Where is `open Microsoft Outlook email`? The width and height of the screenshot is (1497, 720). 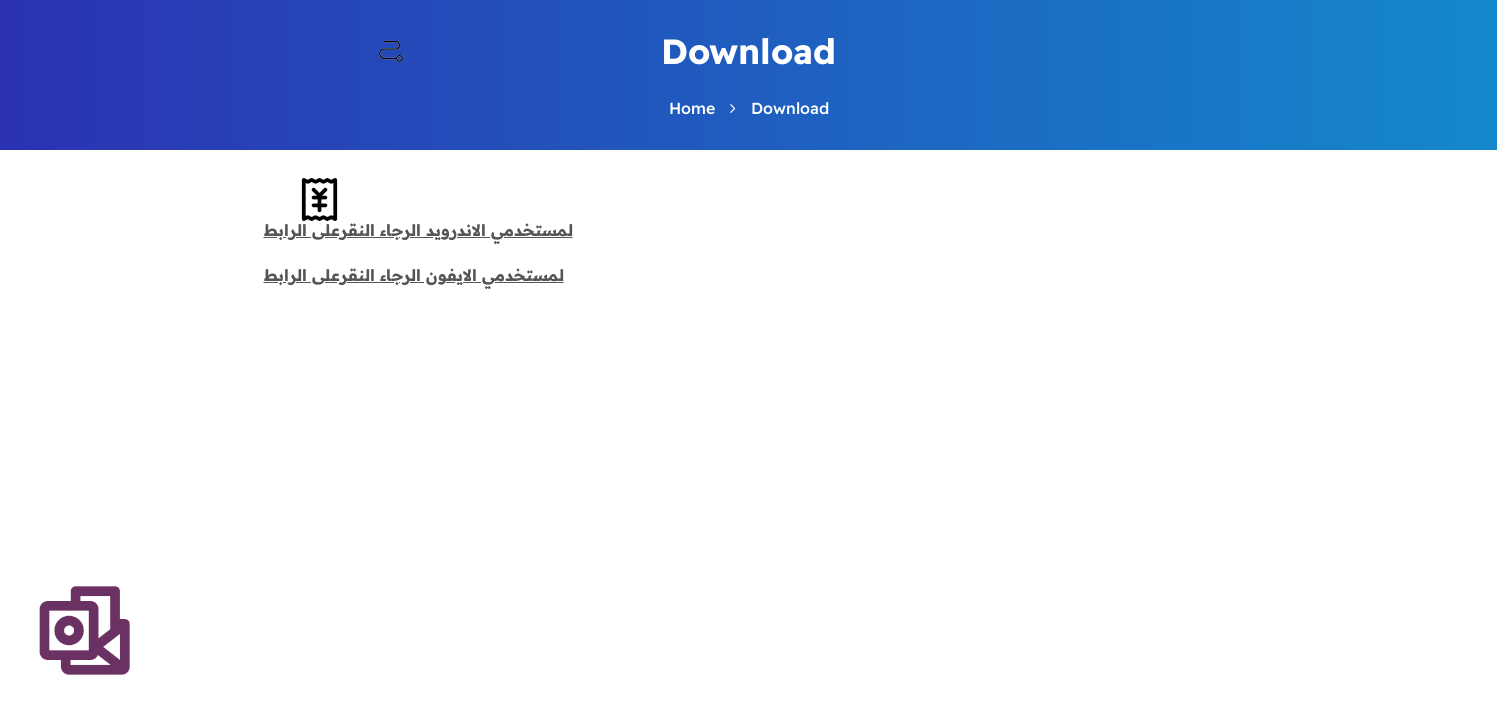
open Microsoft Outlook email is located at coordinates (85, 630).